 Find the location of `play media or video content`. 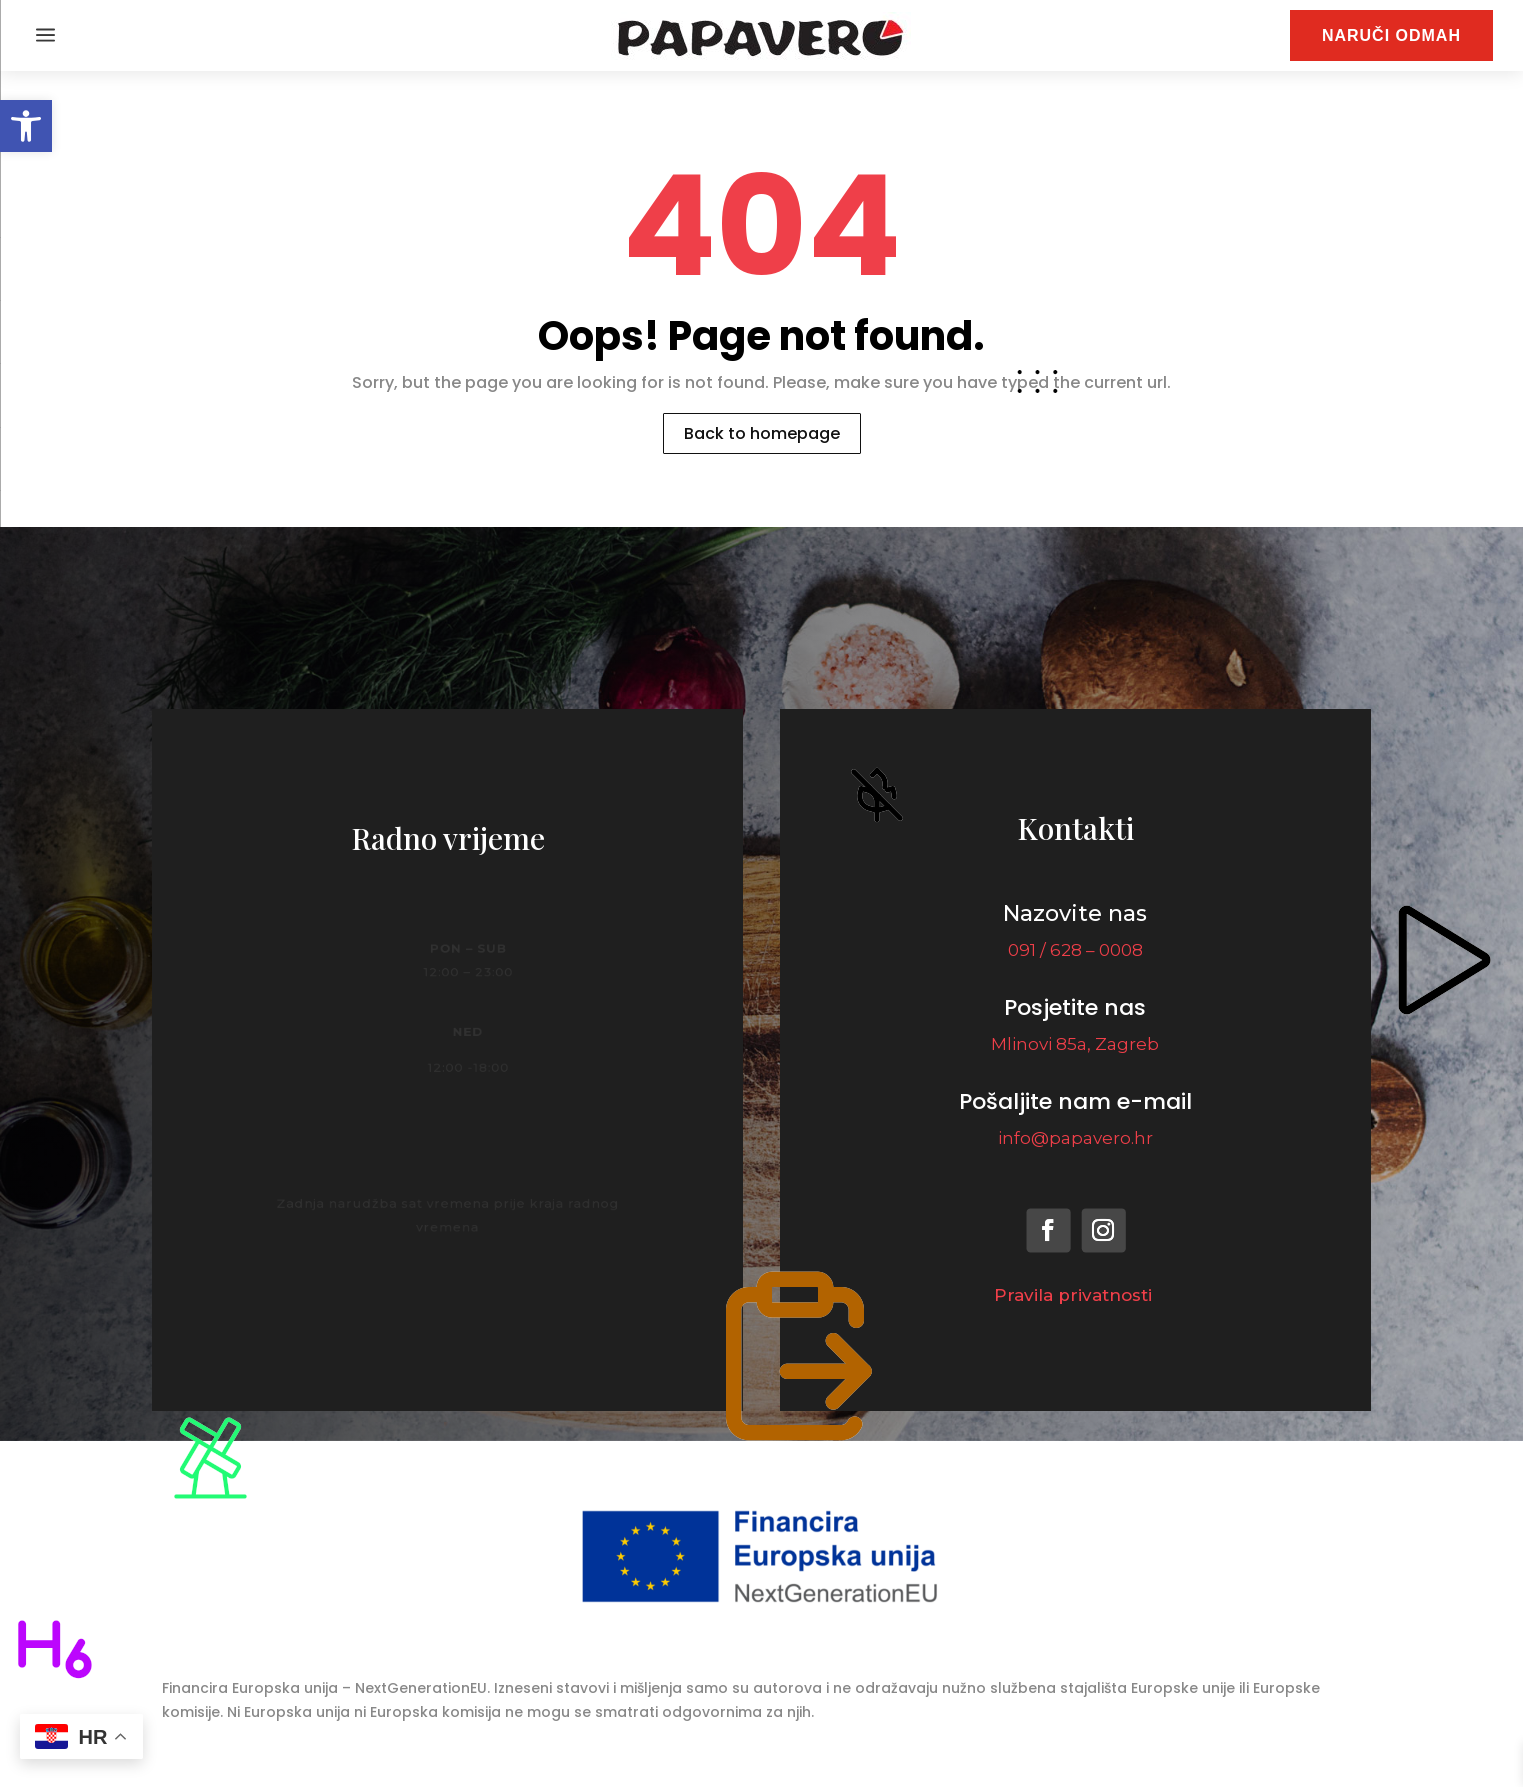

play media or video content is located at coordinates (1432, 960).